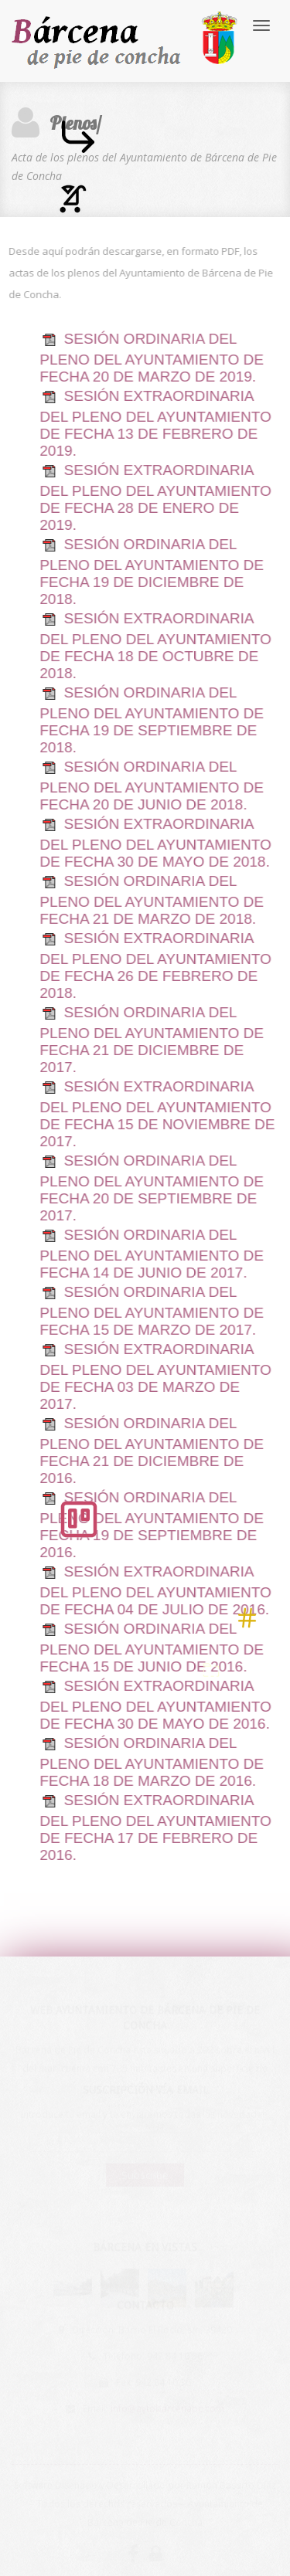 The image size is (290, 2576). What do you see at coordinates (78, 137) in the screenshot?
I see `reply to a message or comment` at bounding box center [78, 137].